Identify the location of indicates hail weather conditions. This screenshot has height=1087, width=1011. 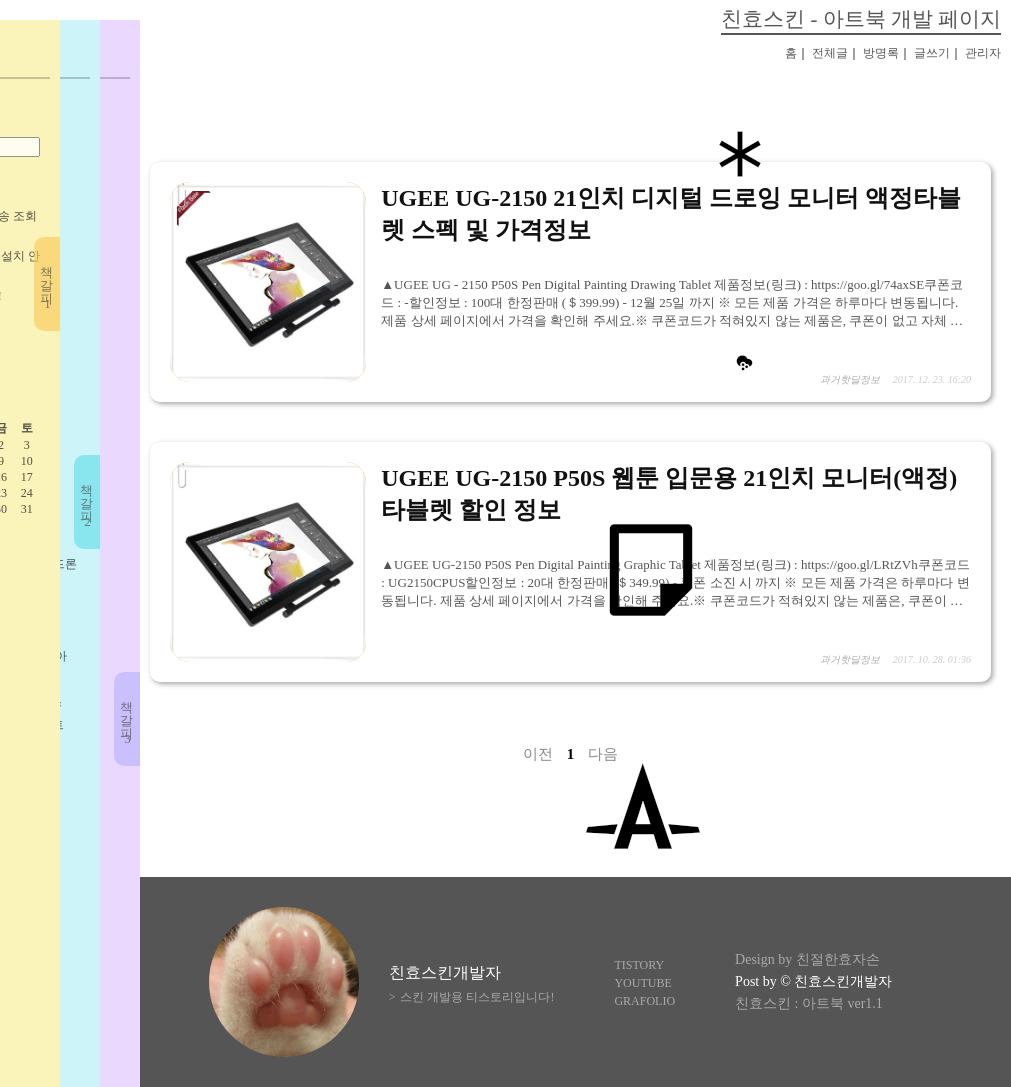
(744, 362).